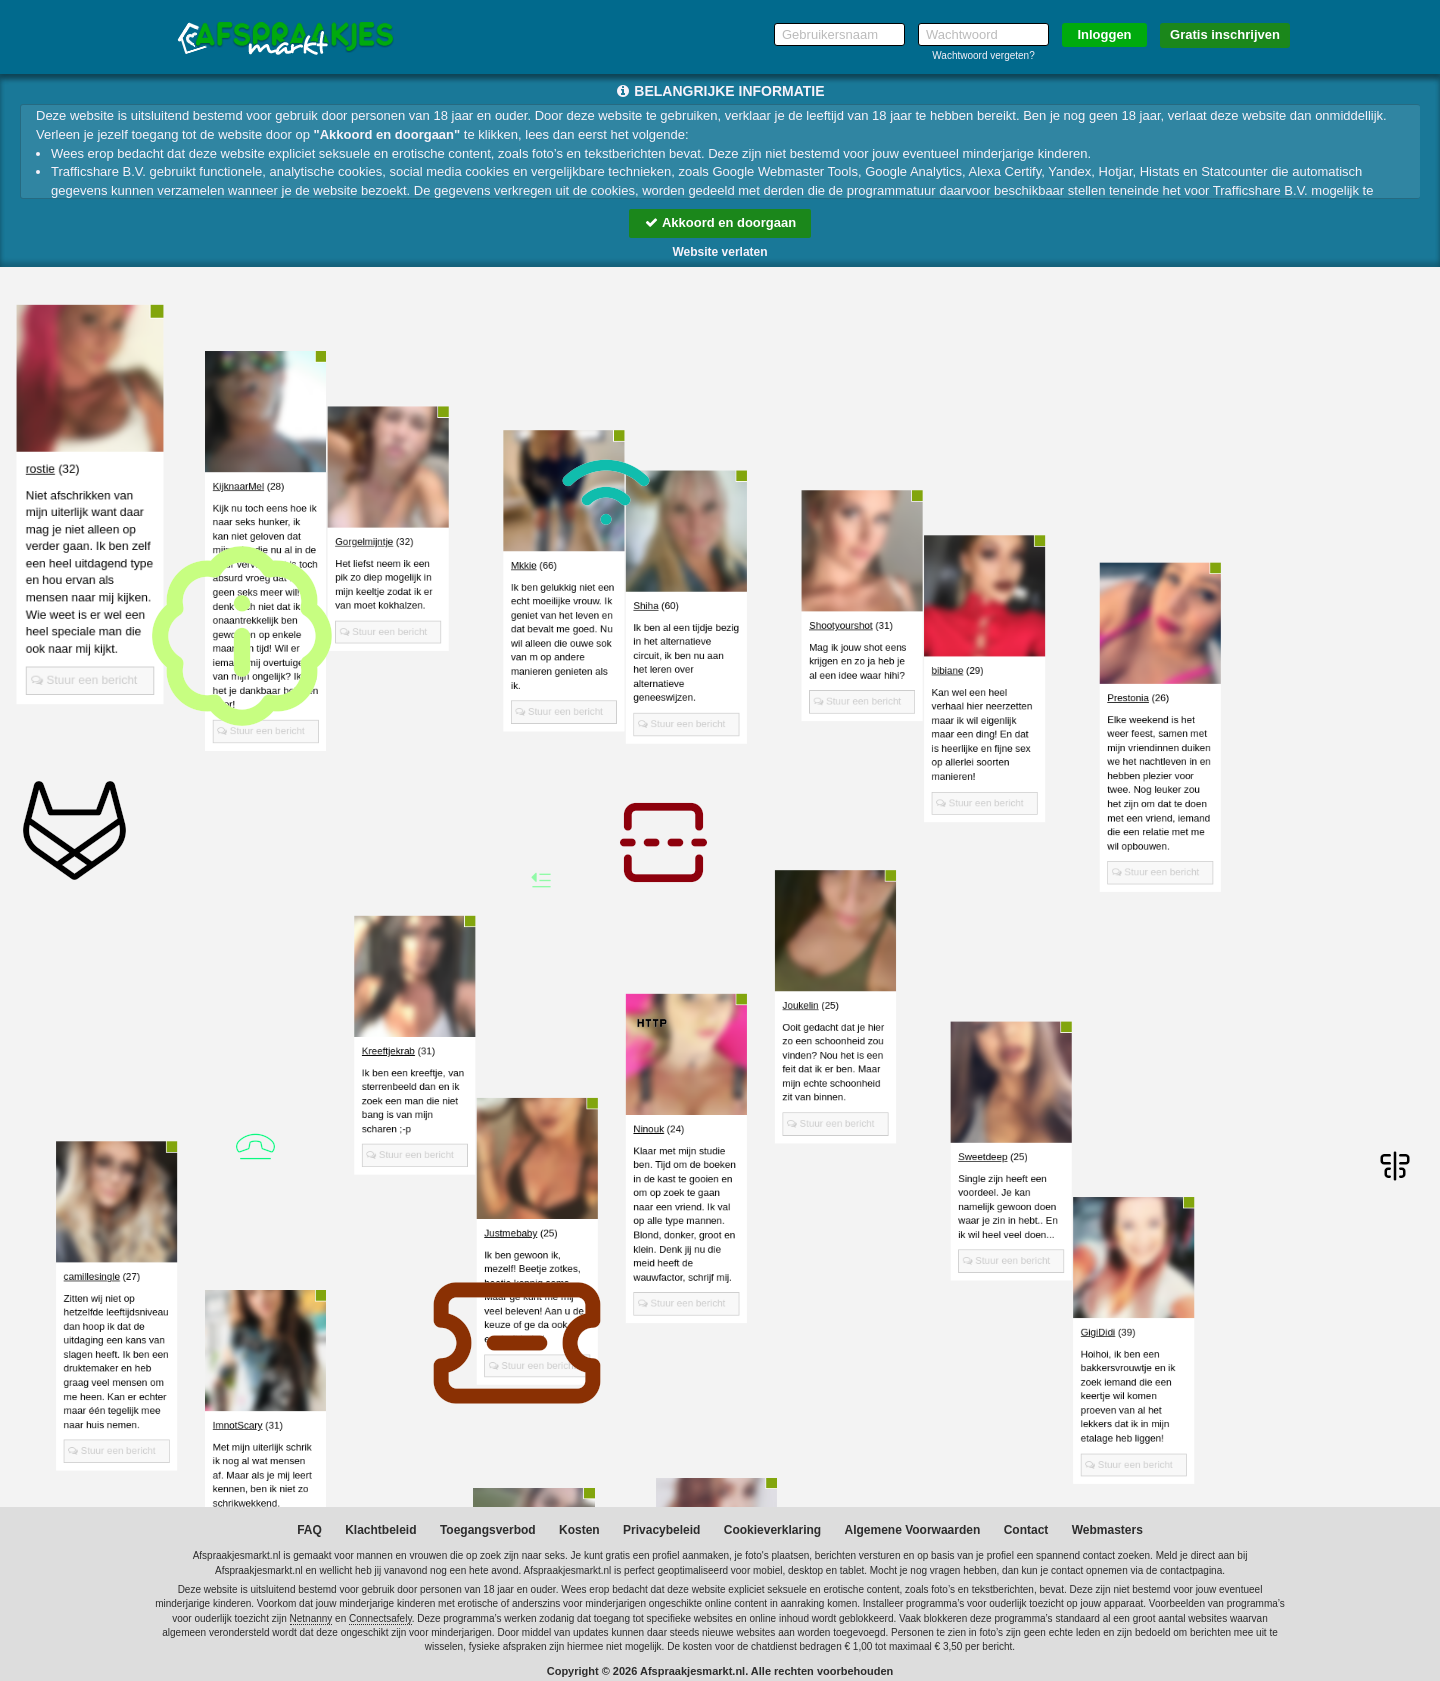 This screenshot has height=1681, width=1440. I want to click on indicates a web link or URL, so click(652, 1023).